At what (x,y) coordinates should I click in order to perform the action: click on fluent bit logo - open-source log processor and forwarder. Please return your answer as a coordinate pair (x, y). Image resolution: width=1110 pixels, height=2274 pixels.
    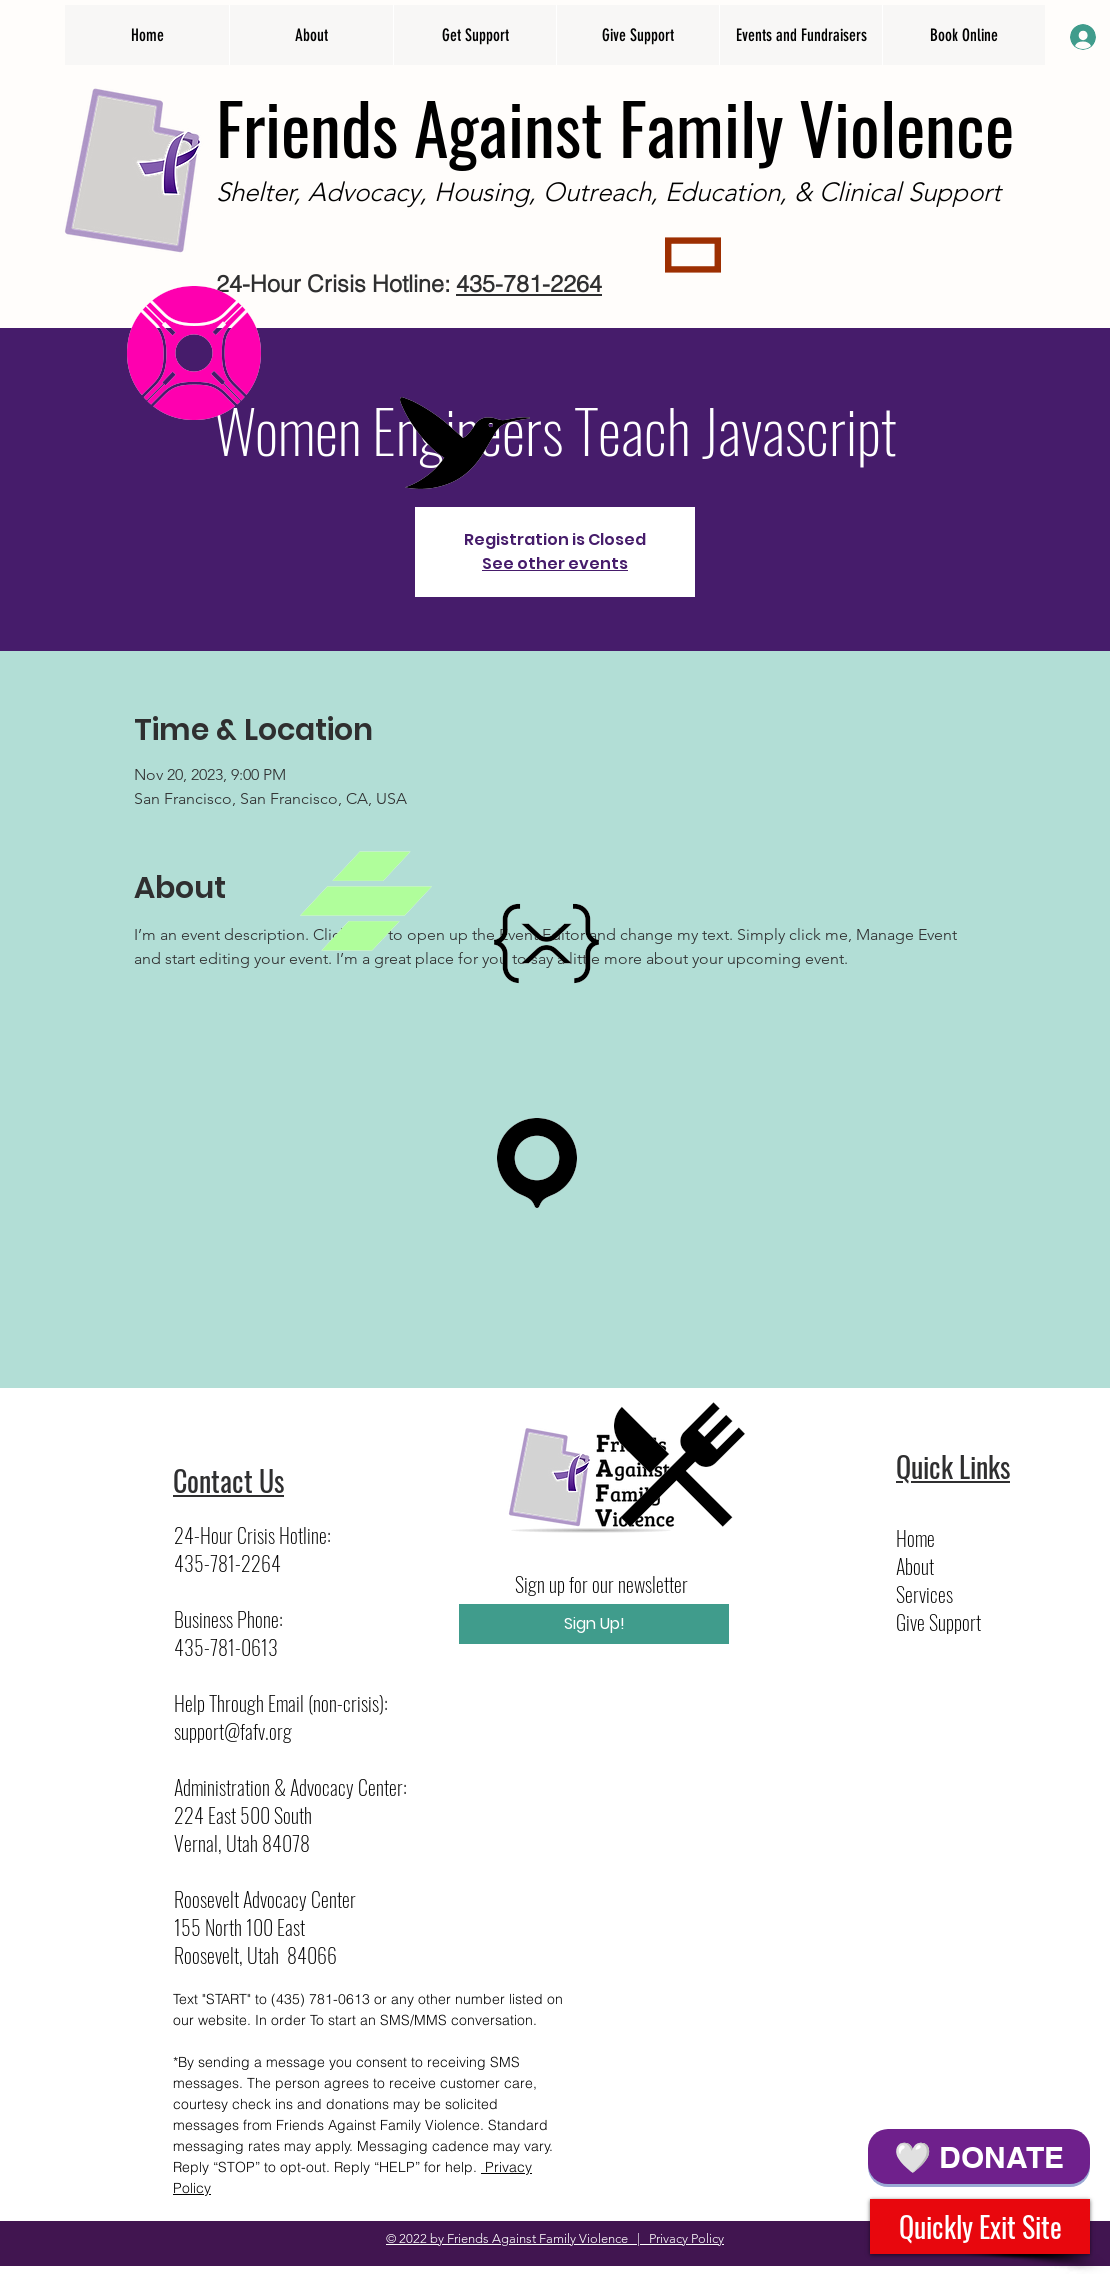
    Looking at the image, I should click on (465, 443).